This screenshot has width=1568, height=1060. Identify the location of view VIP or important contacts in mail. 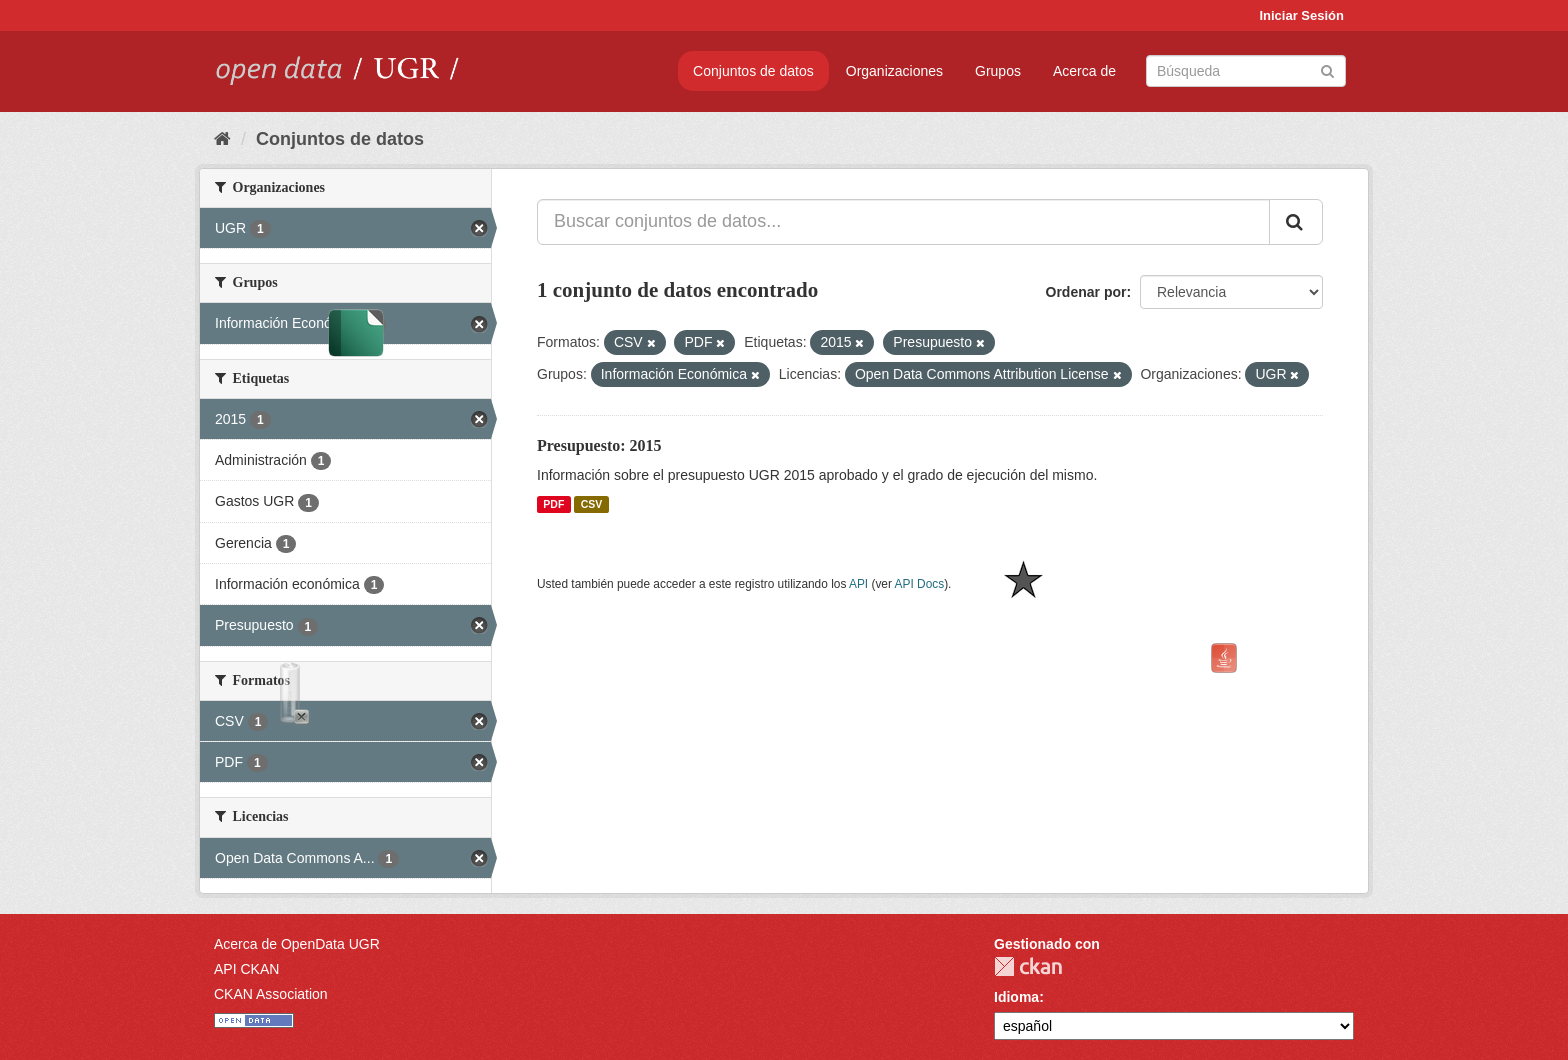
(1023, 579).